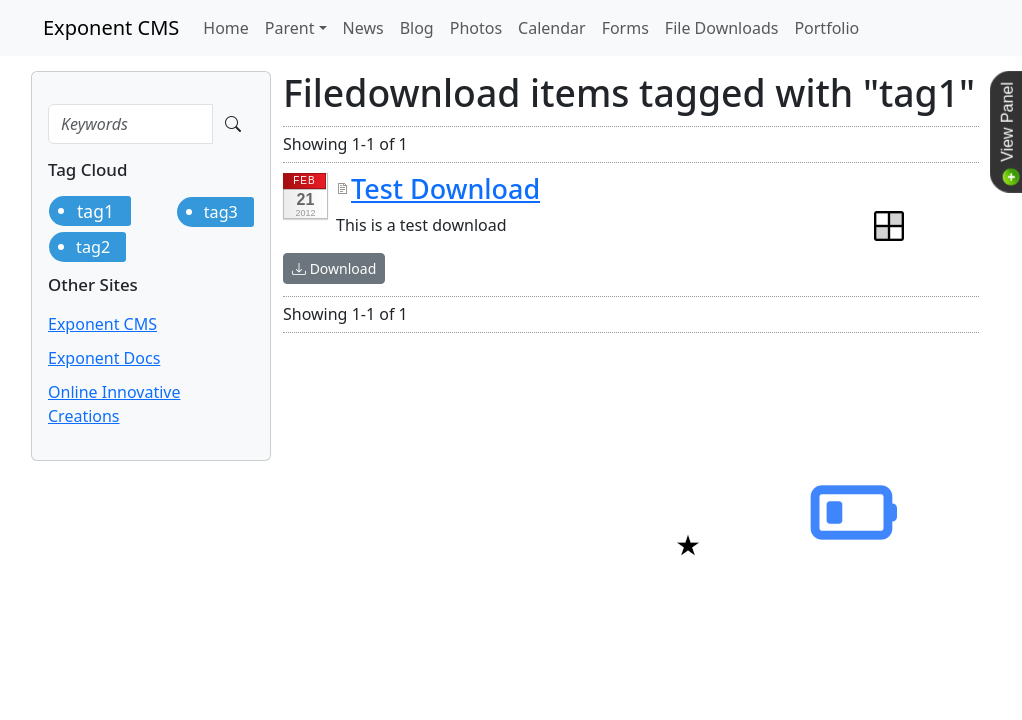  I want to click on indicates low battery level, so click(851, 512).